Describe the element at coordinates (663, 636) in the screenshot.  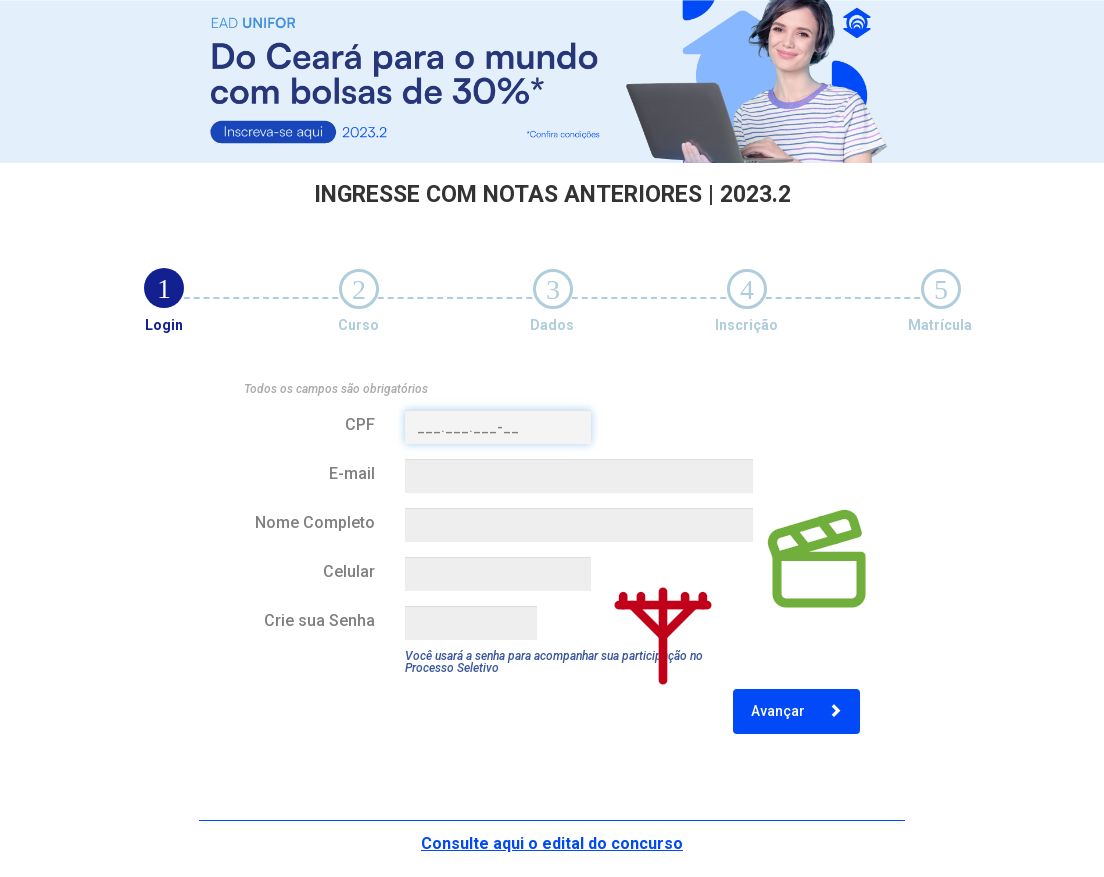
I see `indicates electrical or power utilities` at that location.